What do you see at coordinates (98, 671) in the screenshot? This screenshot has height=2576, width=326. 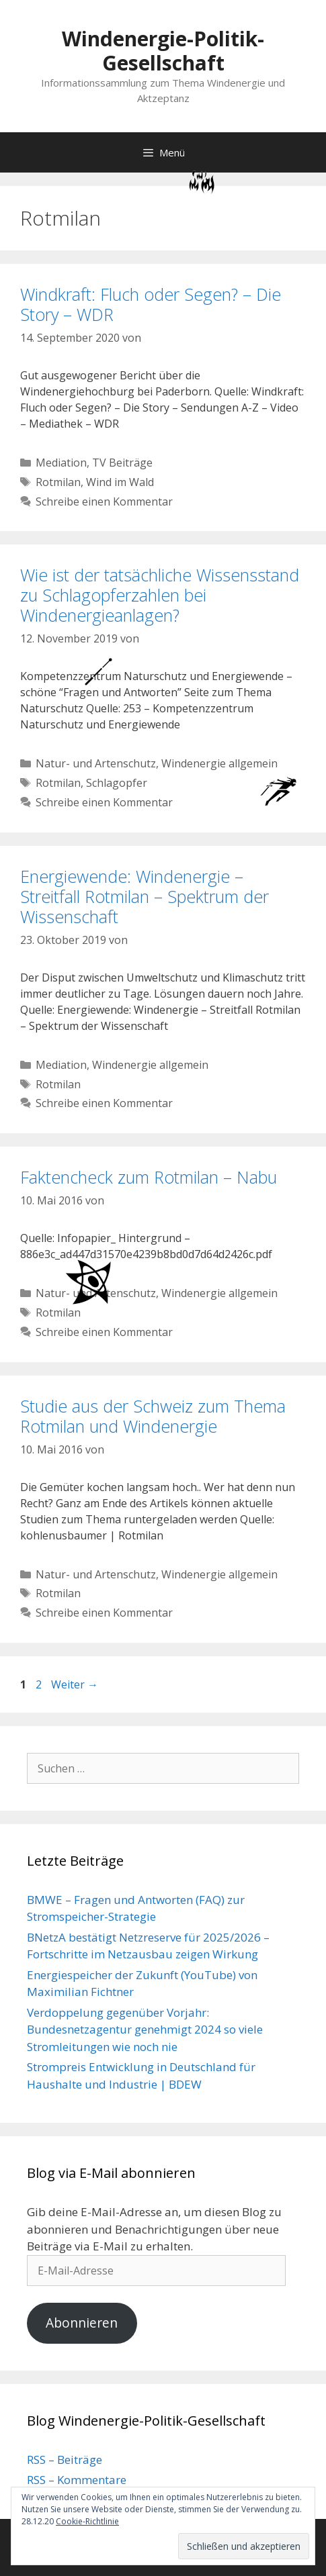 I see `equip melee weapon in game inventory` at bounding box center [98, 671].